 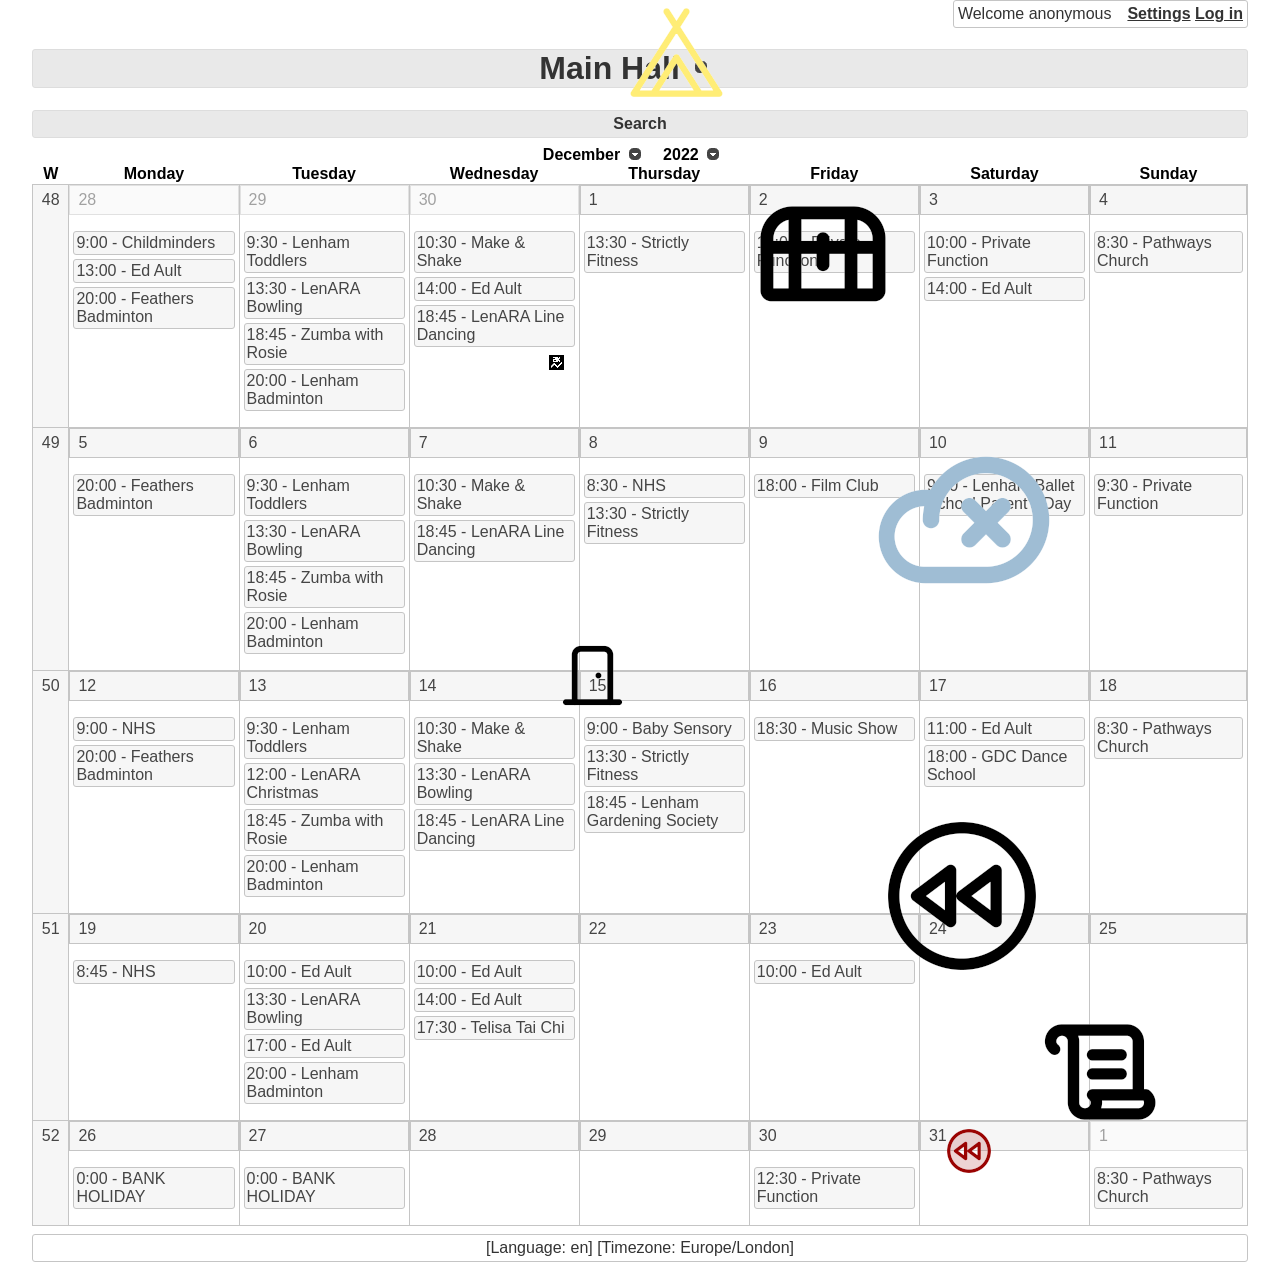 I want to click on disconnect from cloud storage, so click(x=964, y=520).